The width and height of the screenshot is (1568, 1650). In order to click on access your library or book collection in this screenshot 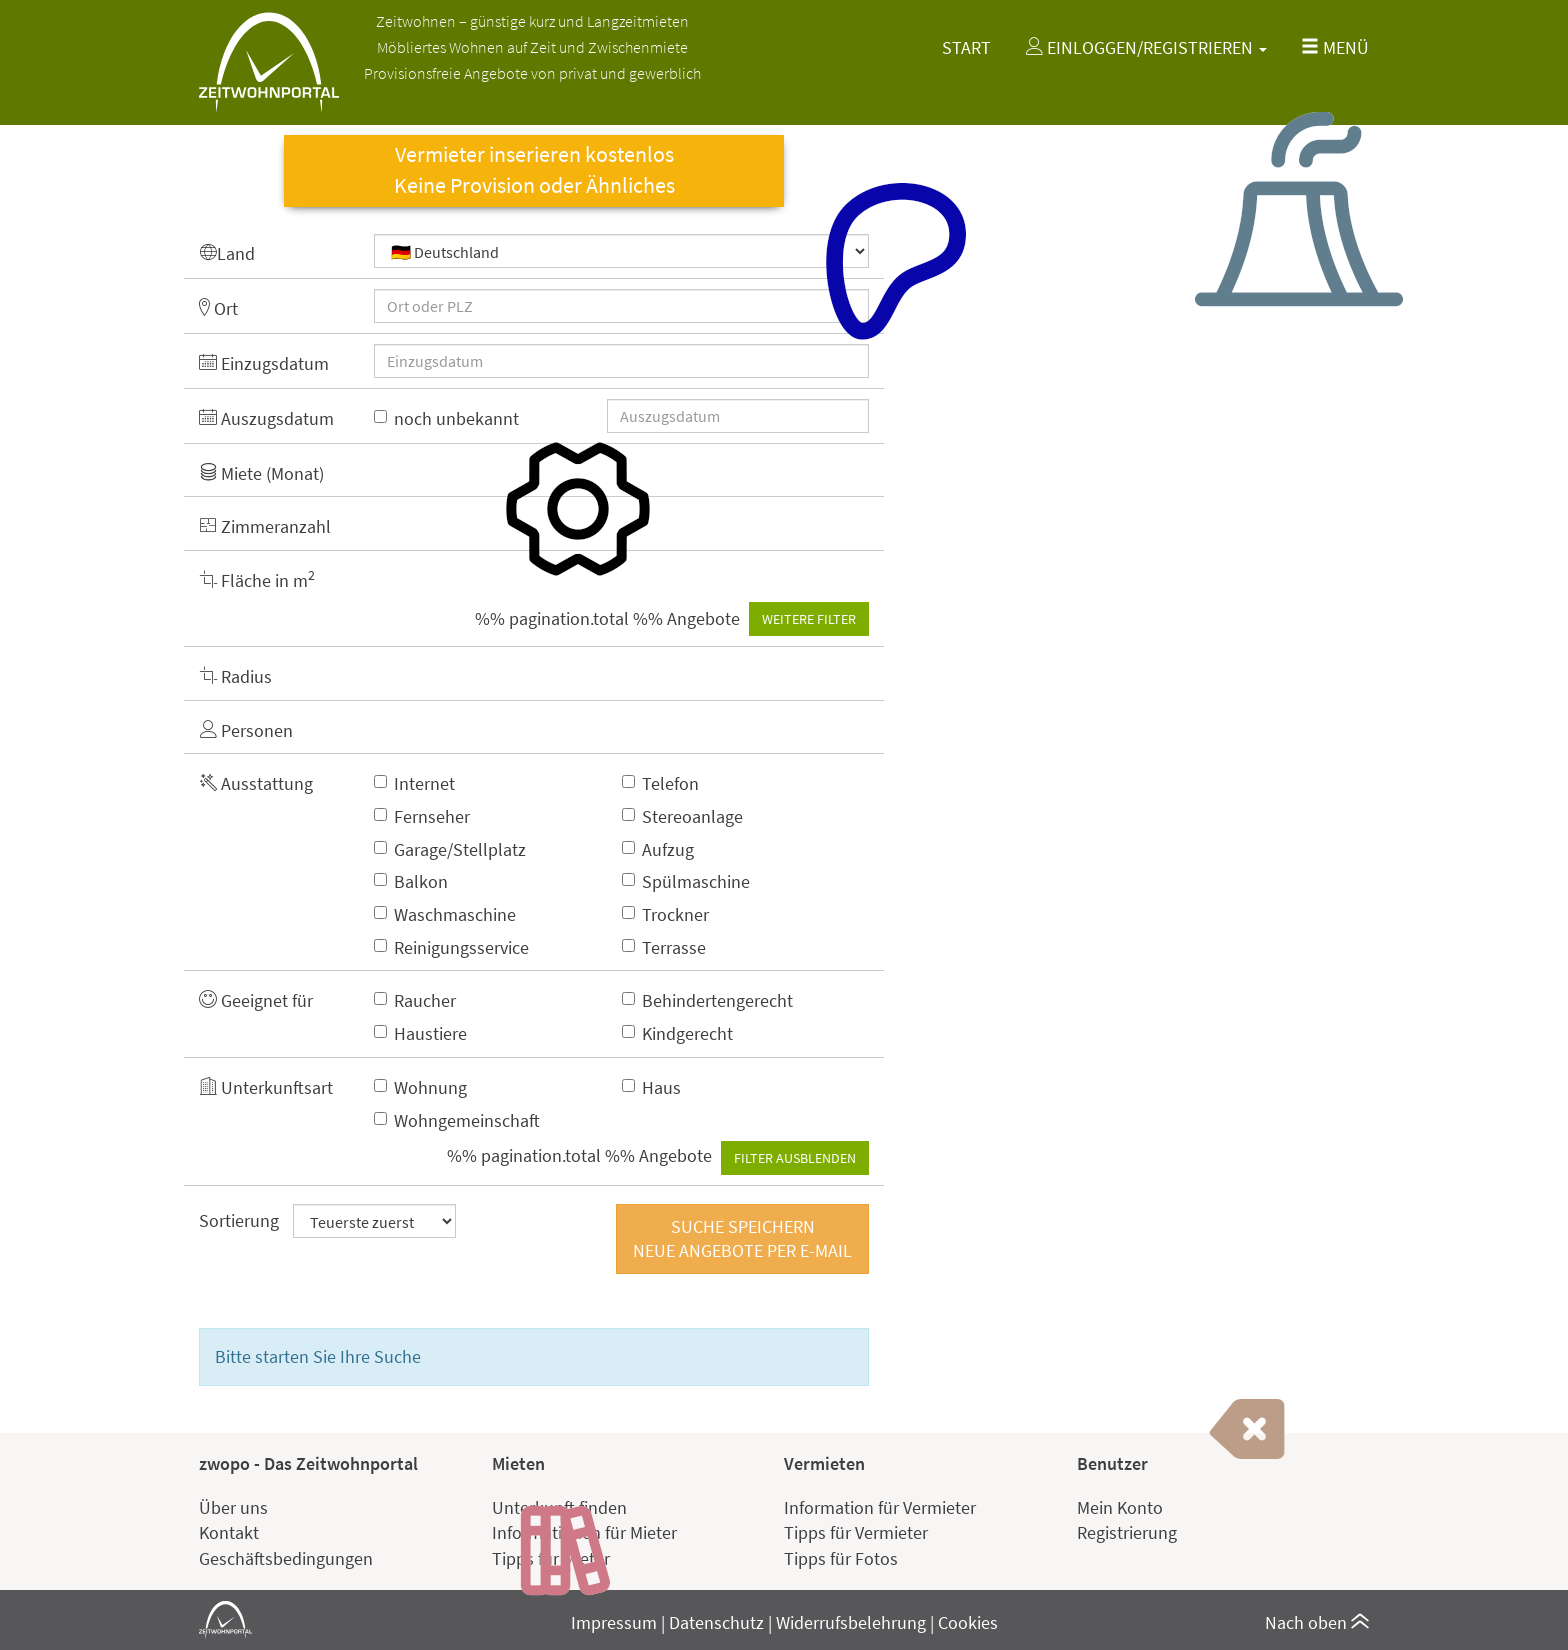, I will do `click(560, 1550)`.